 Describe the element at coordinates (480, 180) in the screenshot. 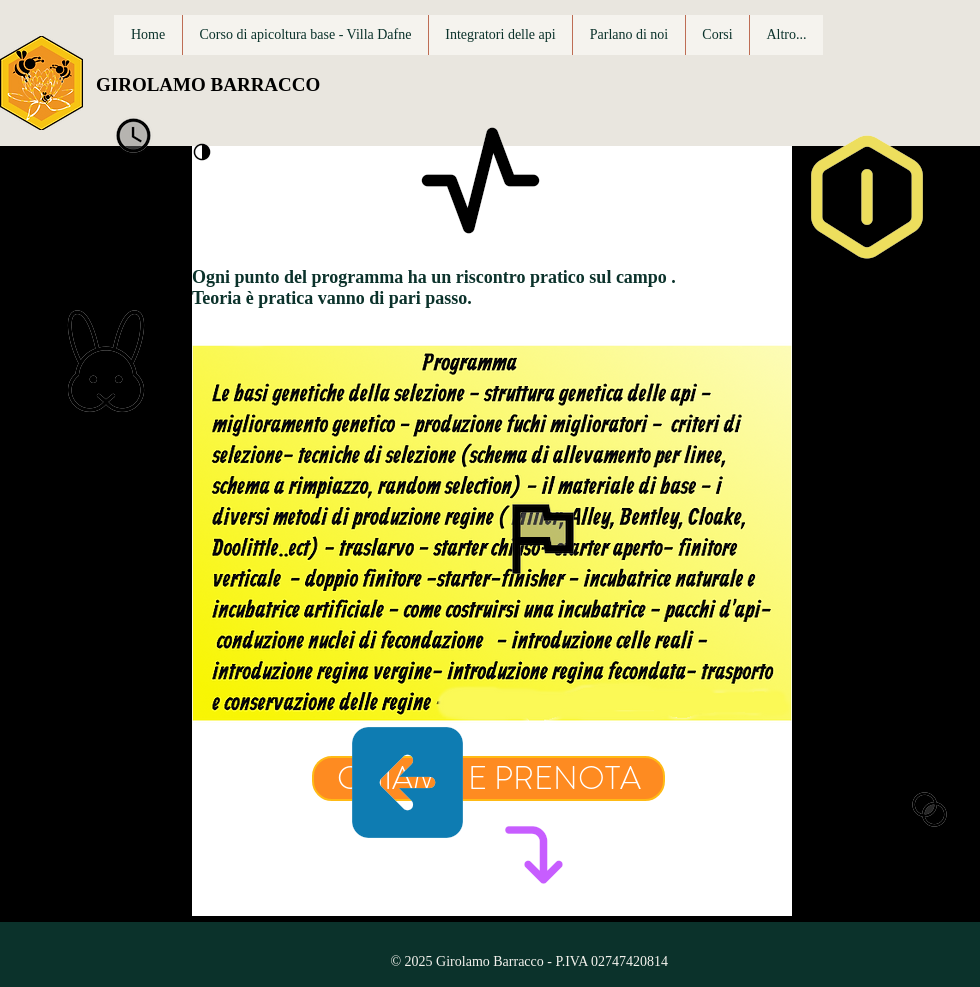

I see `view activity or health metrics` at that location.